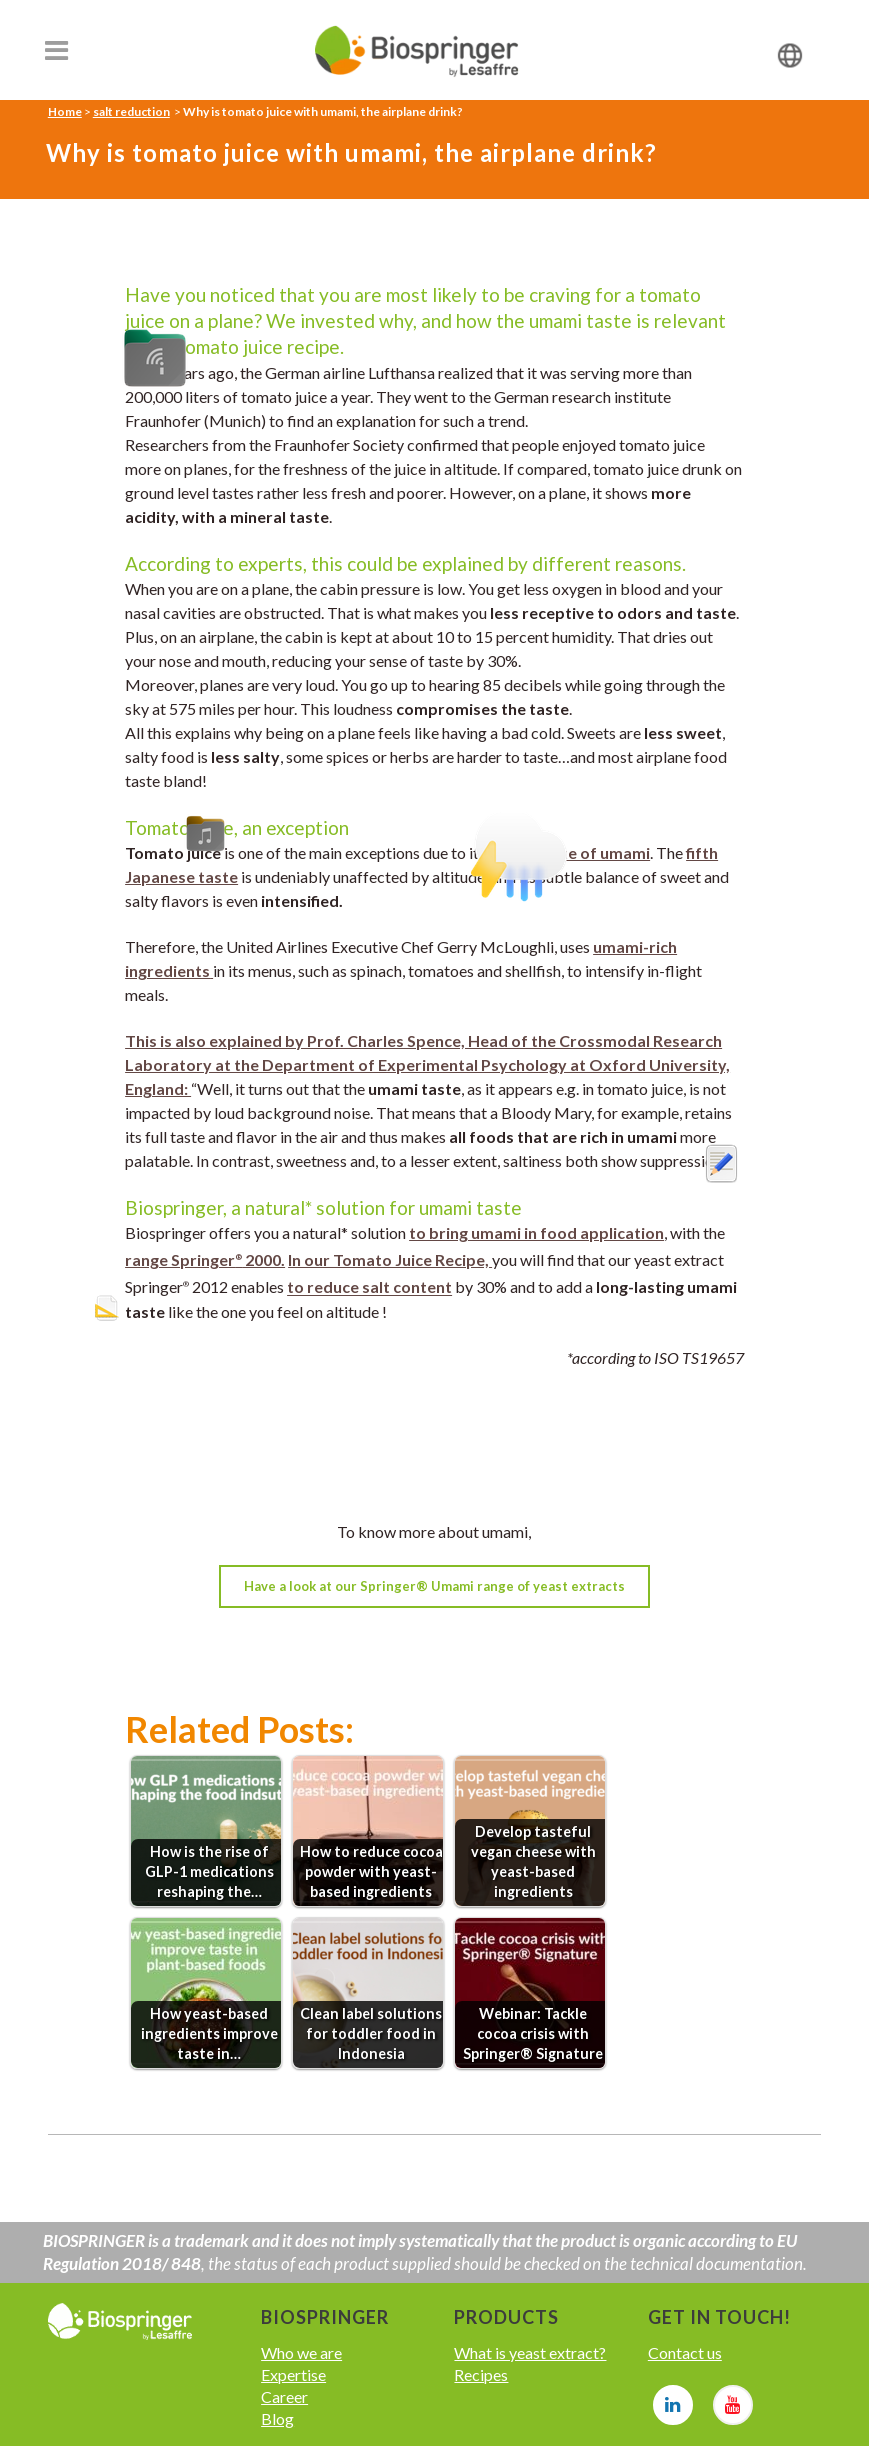 The height and width of the screenshot is (2446, 869). Describe the element at coordinates (107, 1308) in the screenshot. I see `configure page layout settings` at that location.